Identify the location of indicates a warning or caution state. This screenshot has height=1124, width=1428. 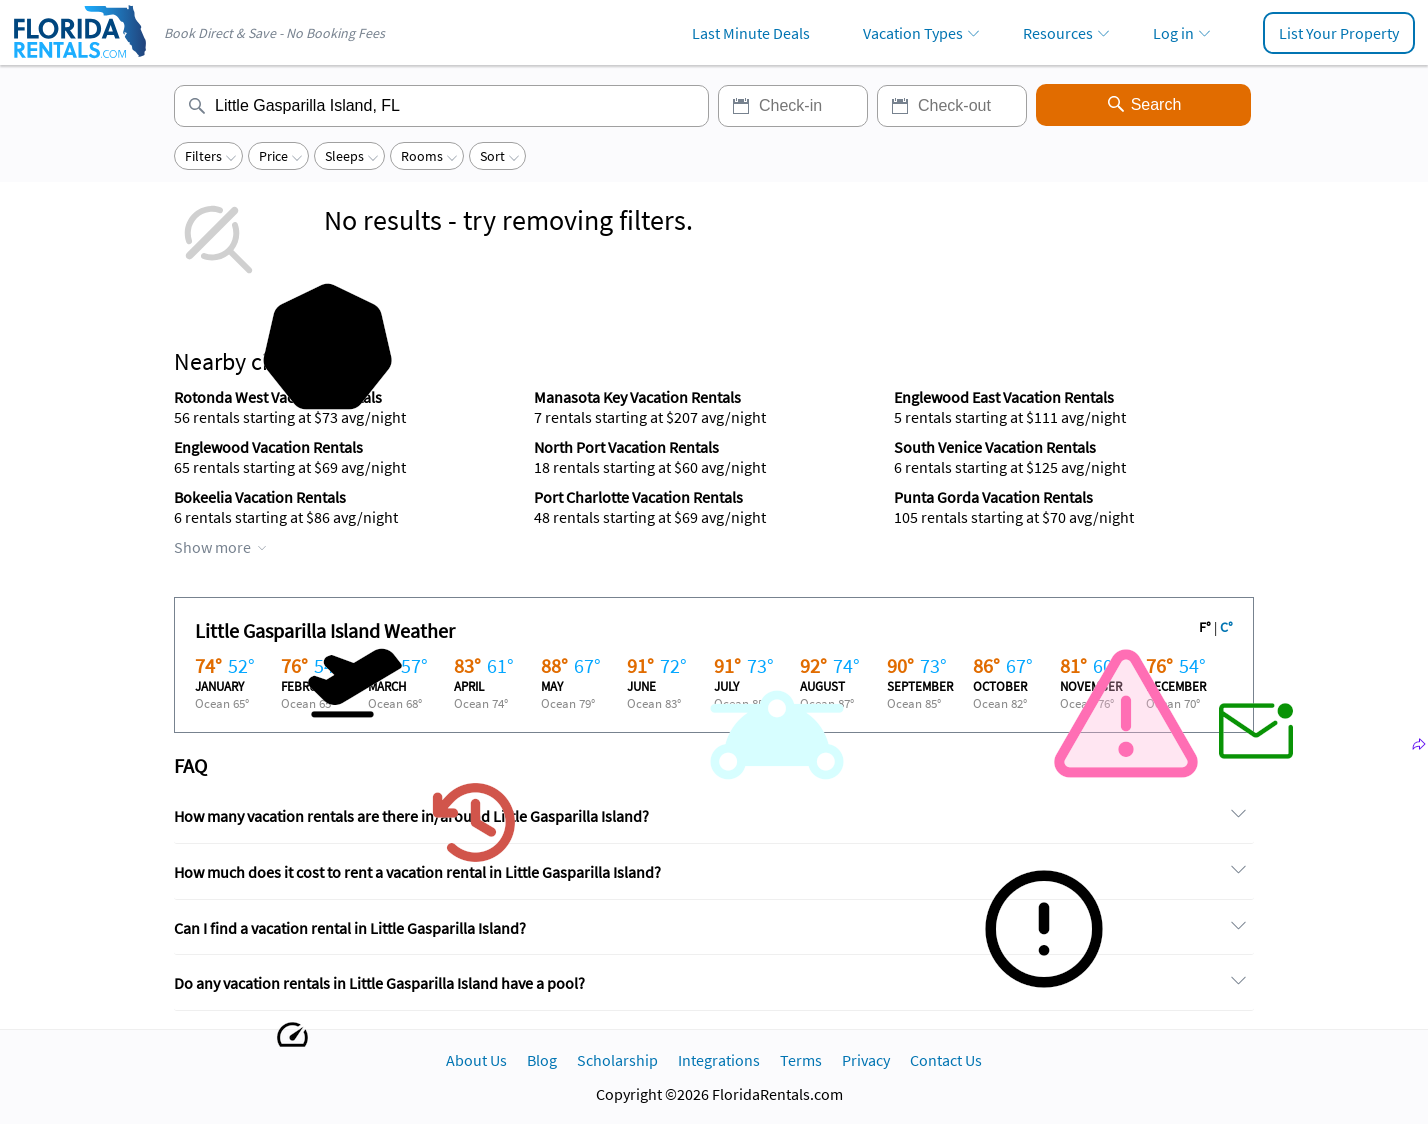
(1126, 716).